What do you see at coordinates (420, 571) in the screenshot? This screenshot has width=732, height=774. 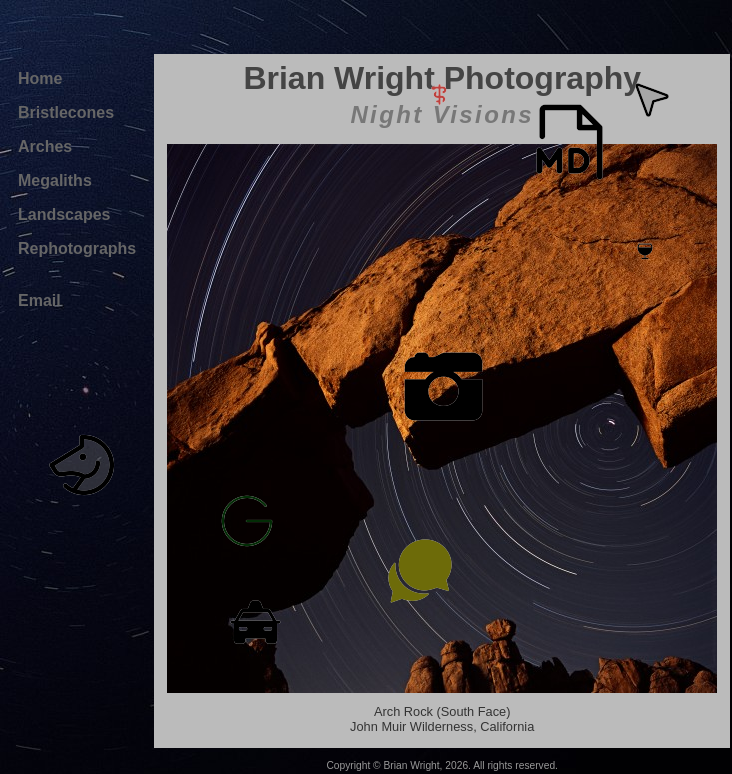 I see `open messaging or chat` at bounding box center [420, 571].